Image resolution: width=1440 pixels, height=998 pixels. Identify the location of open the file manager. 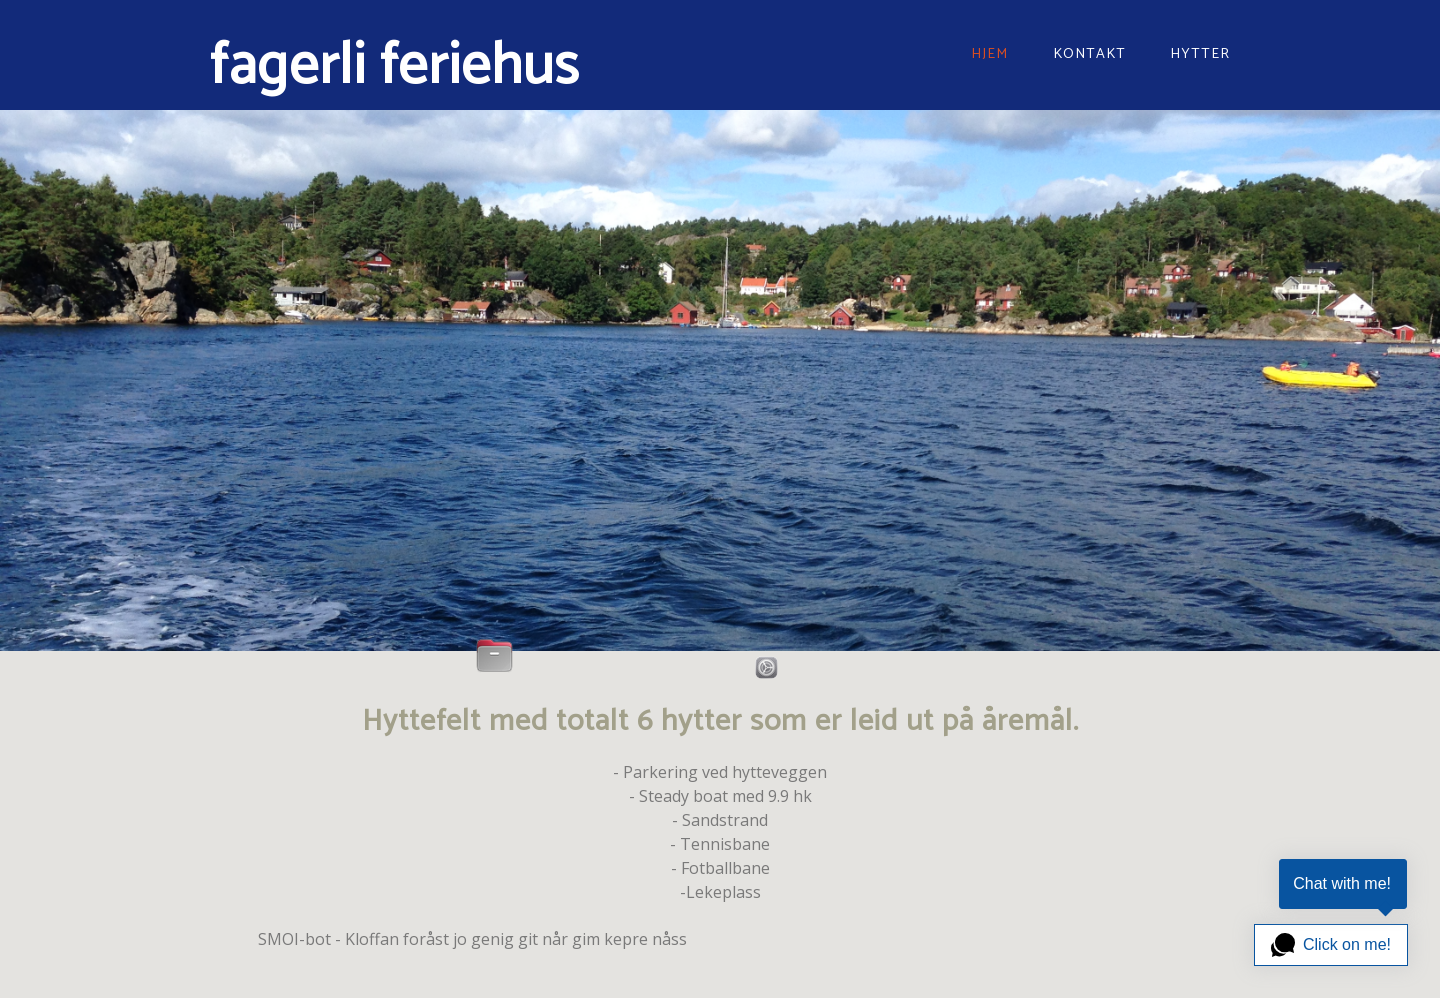
(494, 655).